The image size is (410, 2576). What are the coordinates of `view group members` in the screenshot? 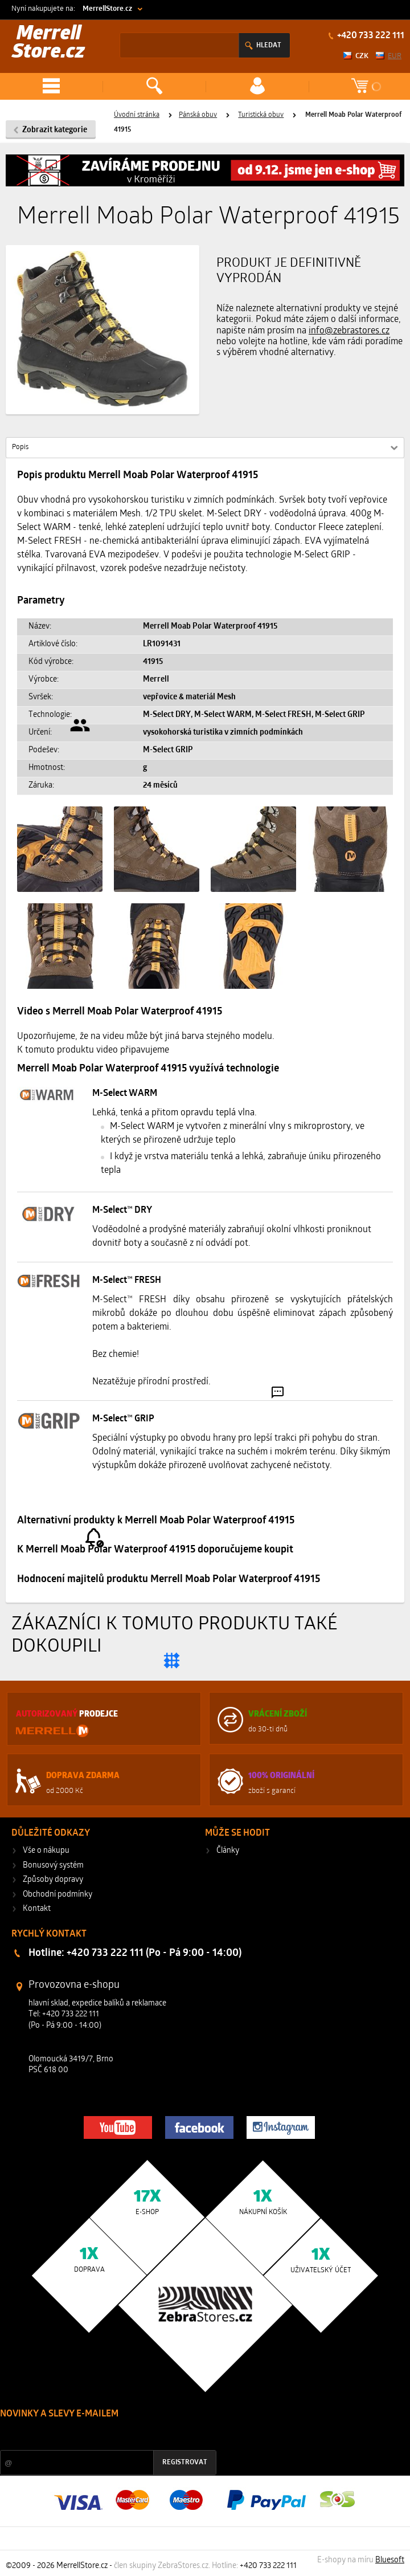 It's located at (80, 725).